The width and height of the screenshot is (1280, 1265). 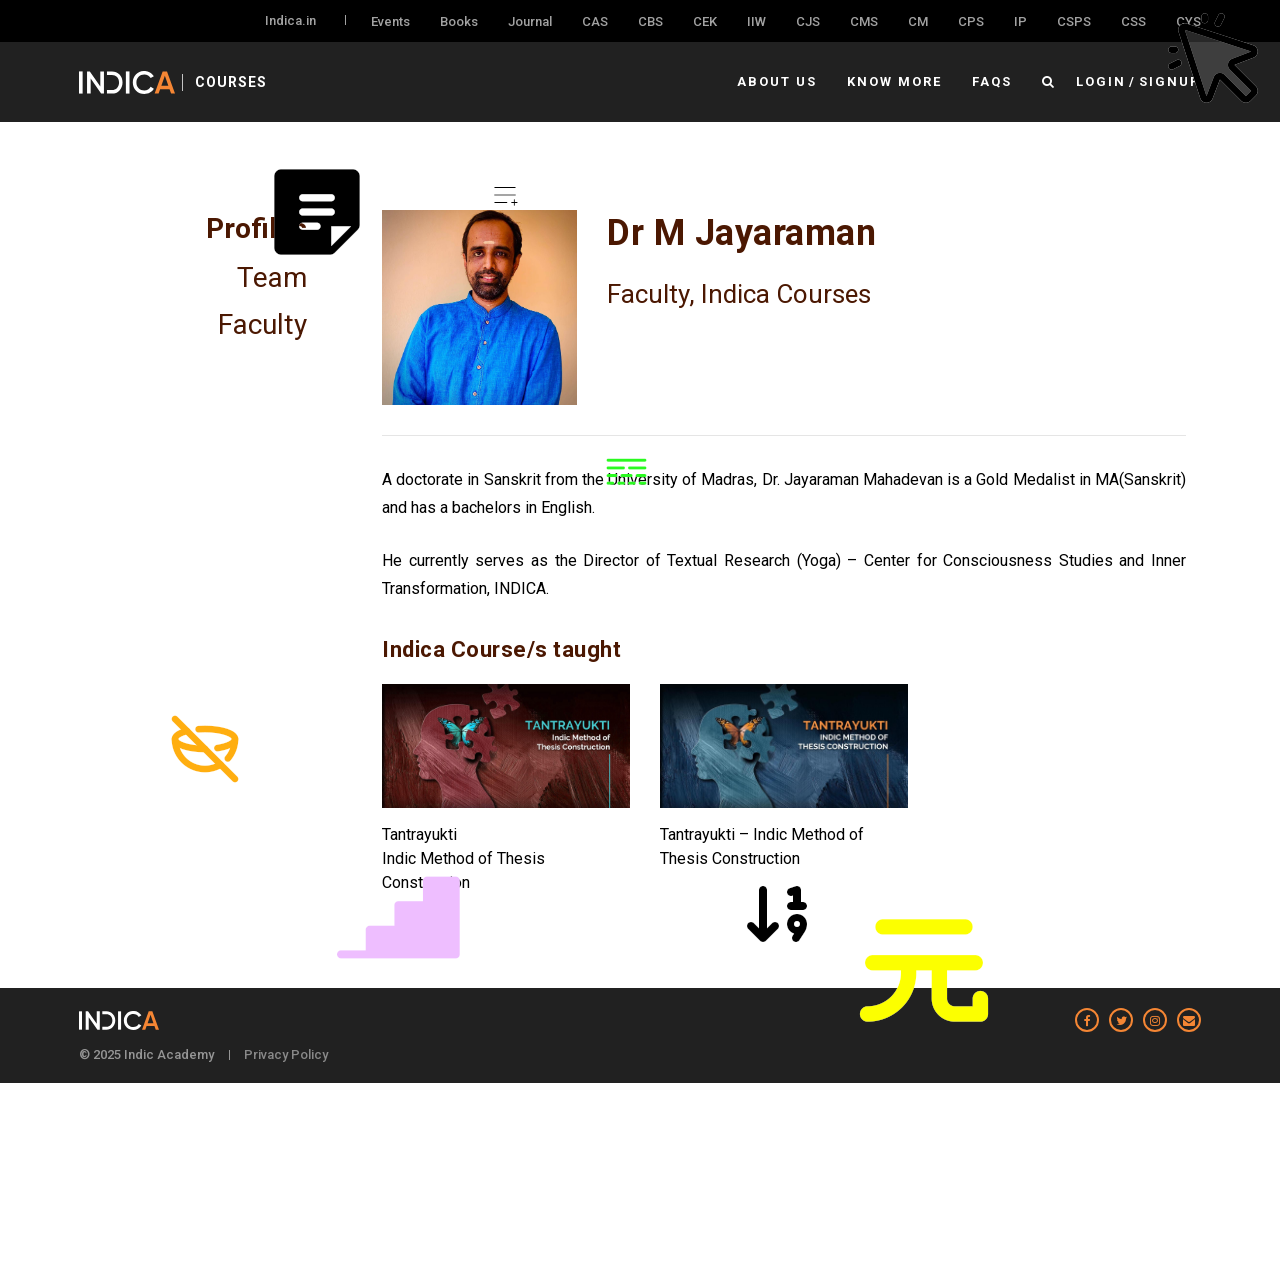 What do you see at coordinates (505, 195) in the screenshot?
I see `add a new item to the list` at bounding box center [505, 195].